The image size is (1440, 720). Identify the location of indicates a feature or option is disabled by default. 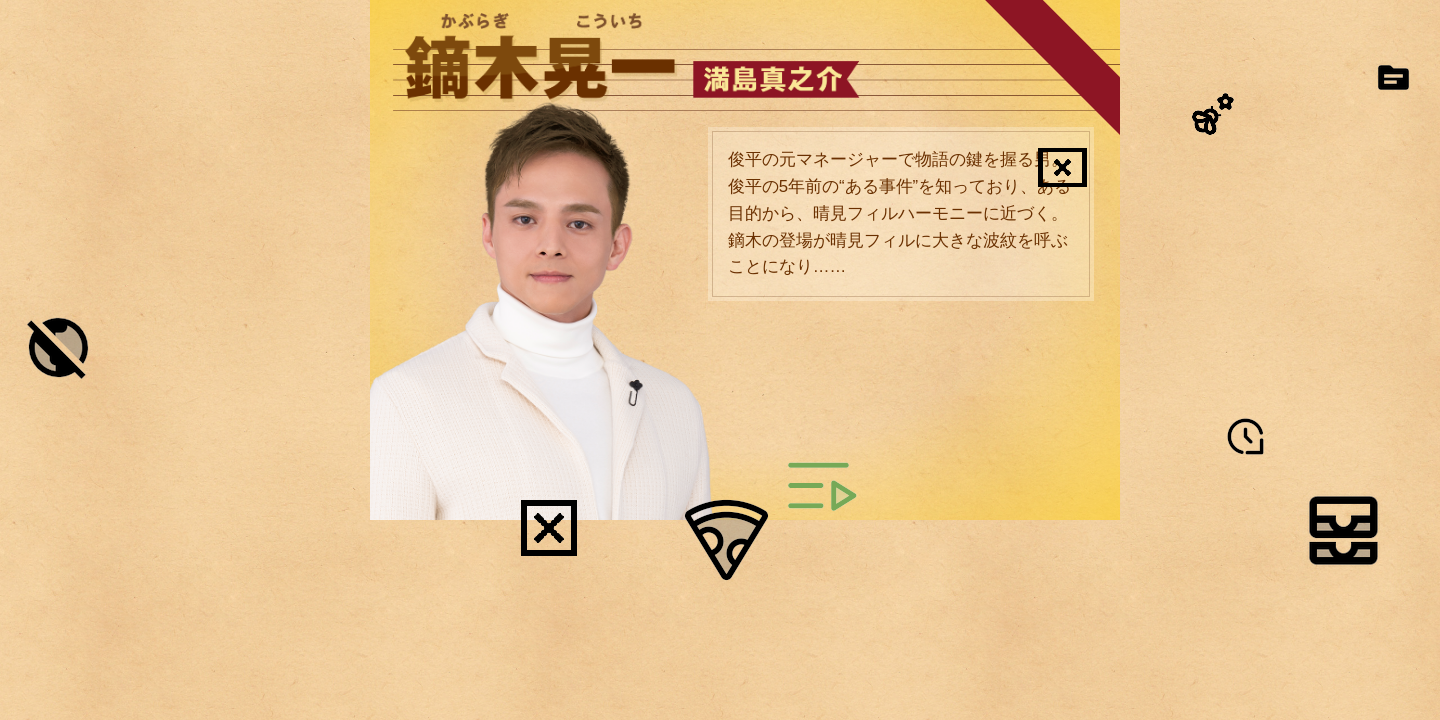
(549, 528).